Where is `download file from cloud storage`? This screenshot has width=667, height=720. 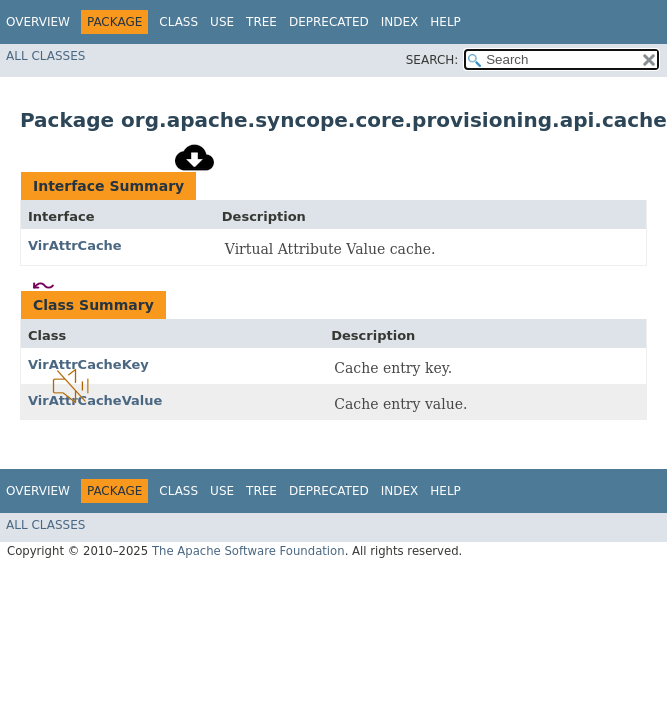
download file from cloud storage is located at coordinates (194, 157).